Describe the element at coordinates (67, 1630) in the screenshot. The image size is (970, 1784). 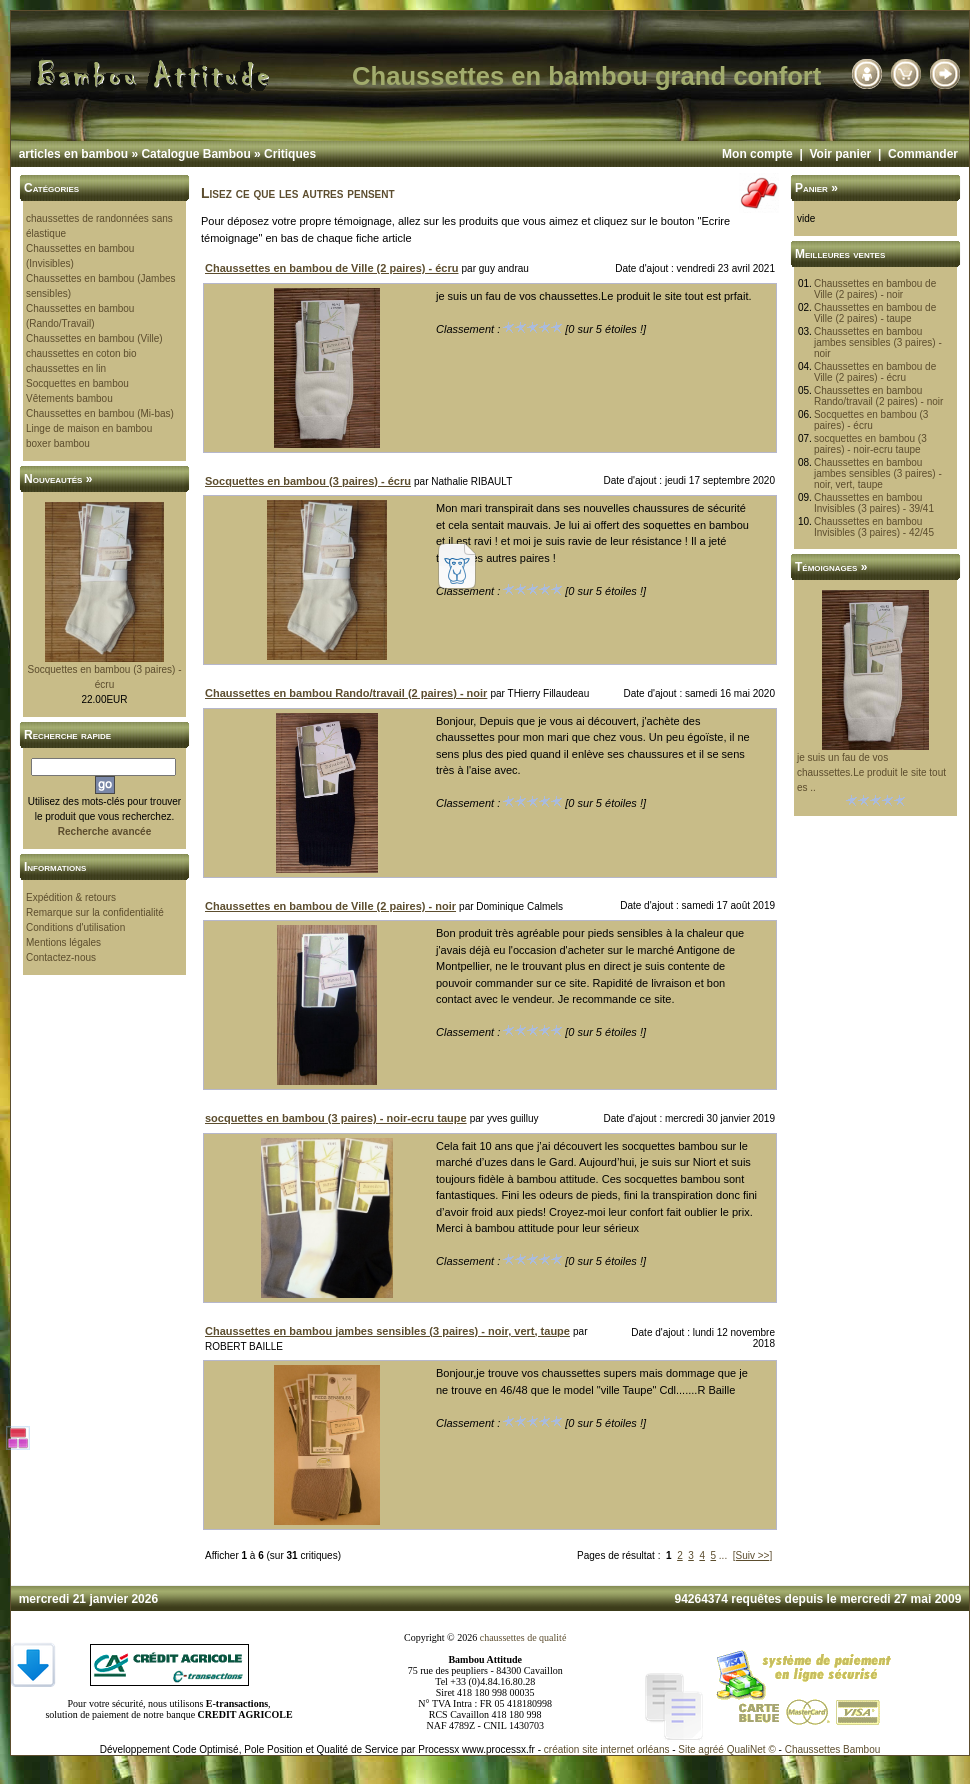
I see `indicates a file or item is being downloaded` at that location.